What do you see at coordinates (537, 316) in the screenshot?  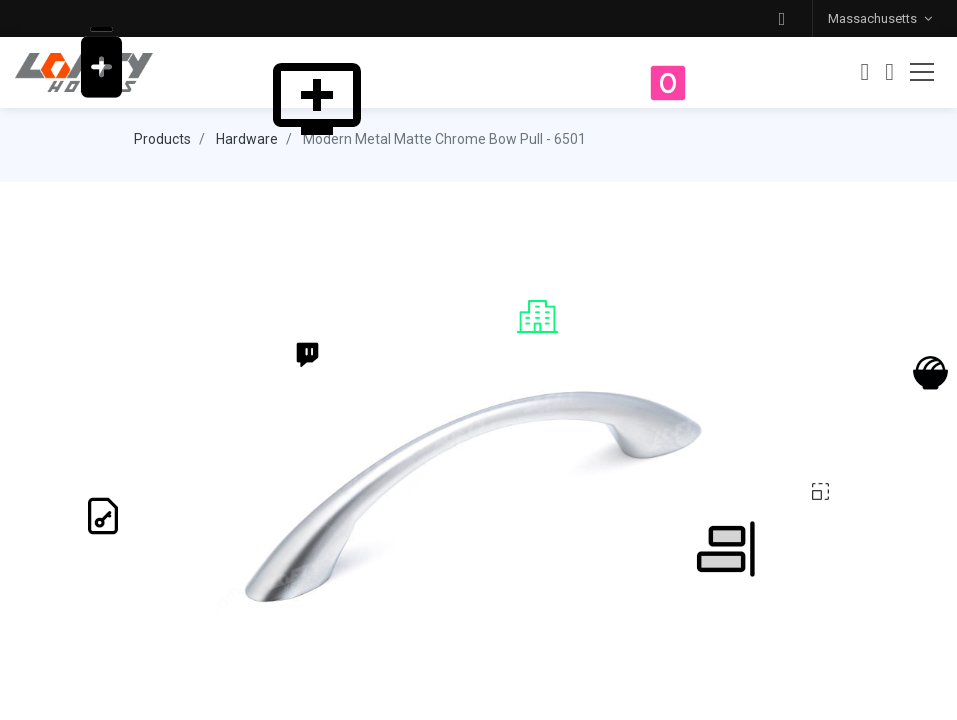 I see `view apartment or residential properties` at bounding box center [537, 316].